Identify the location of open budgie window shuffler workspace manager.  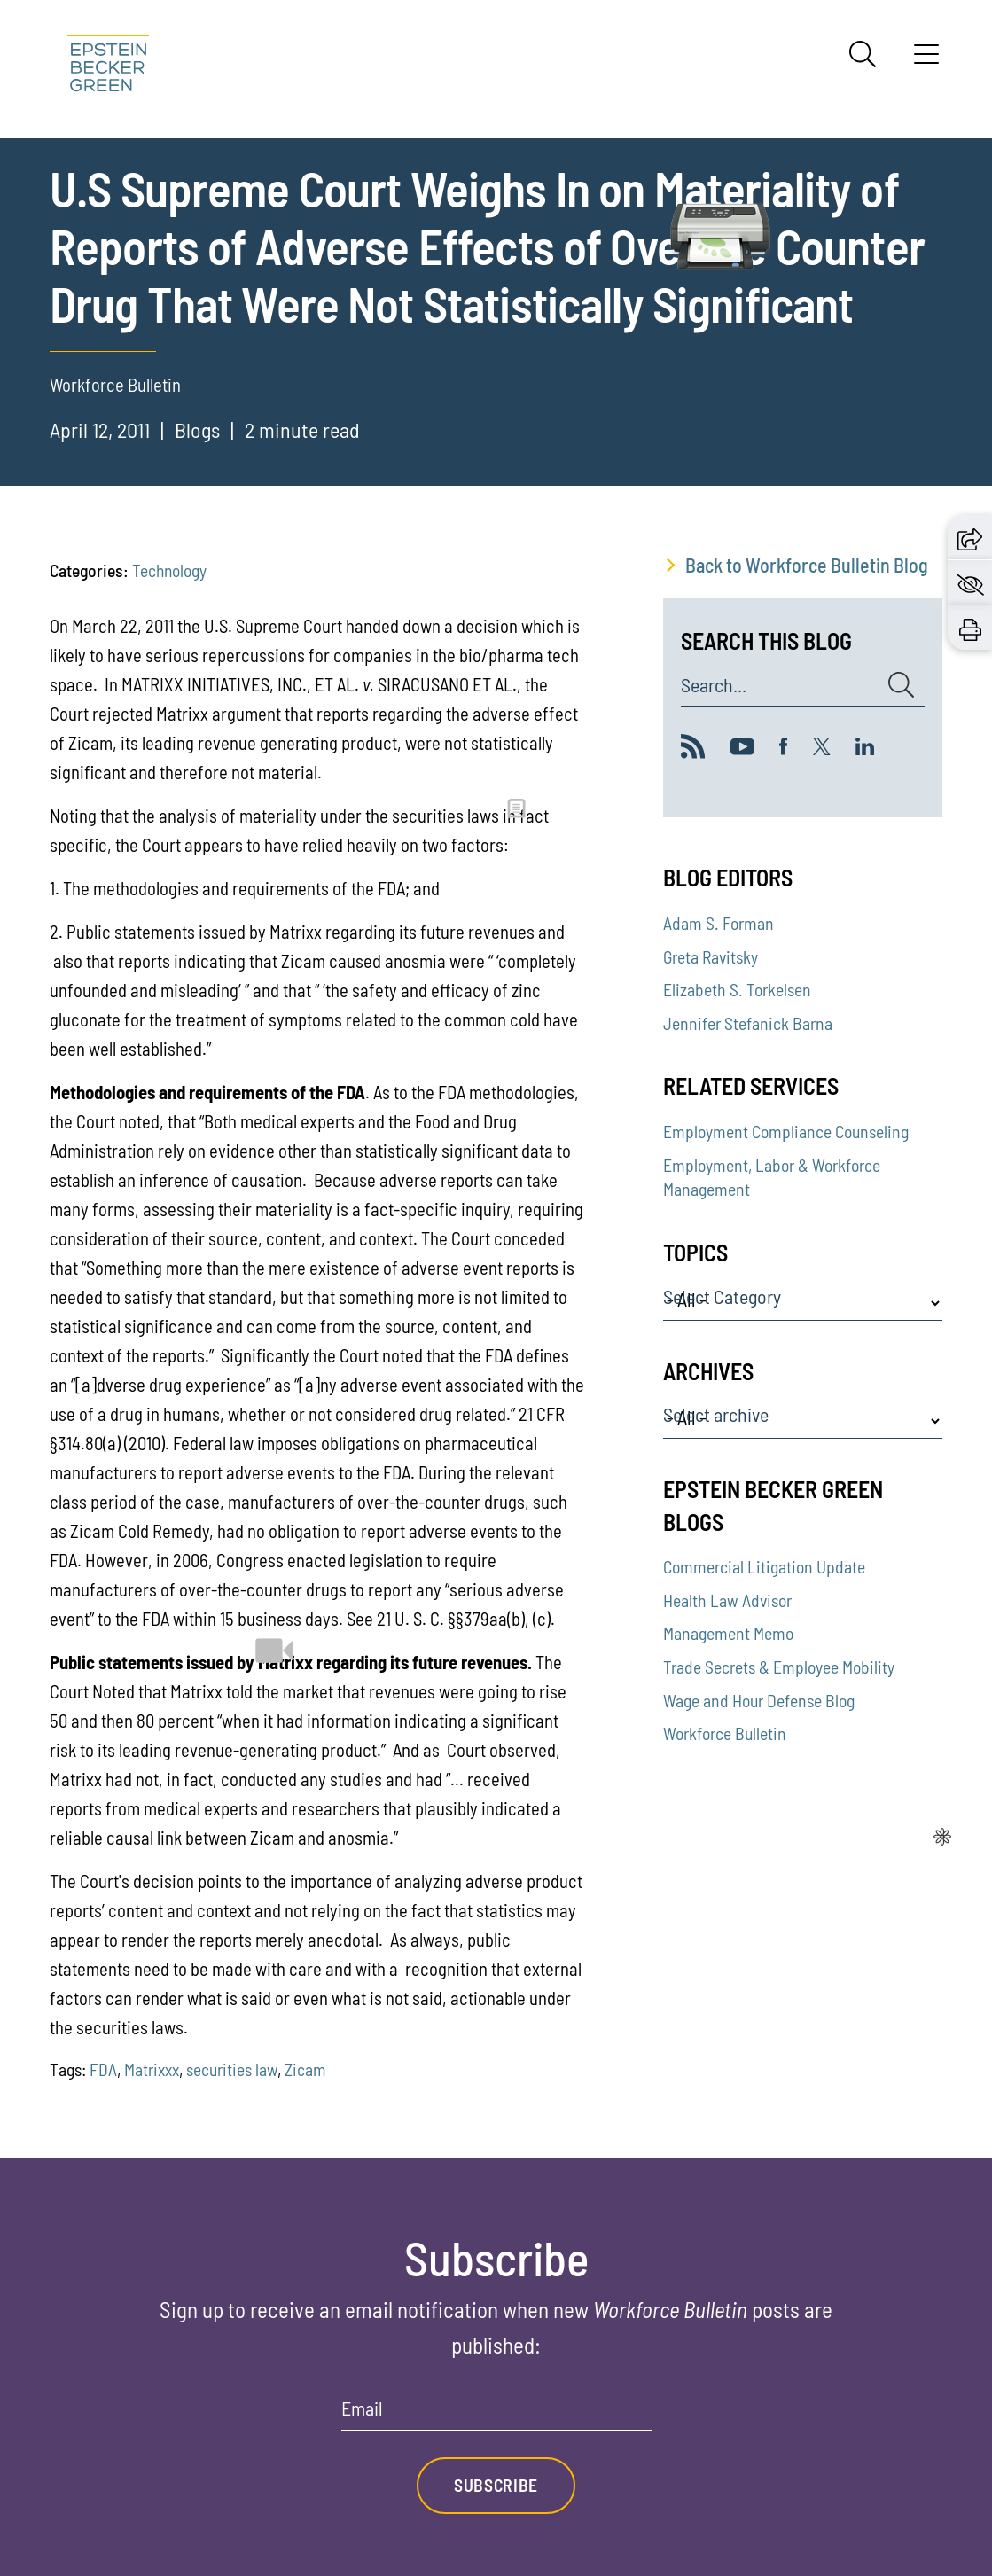
(942, 1837).